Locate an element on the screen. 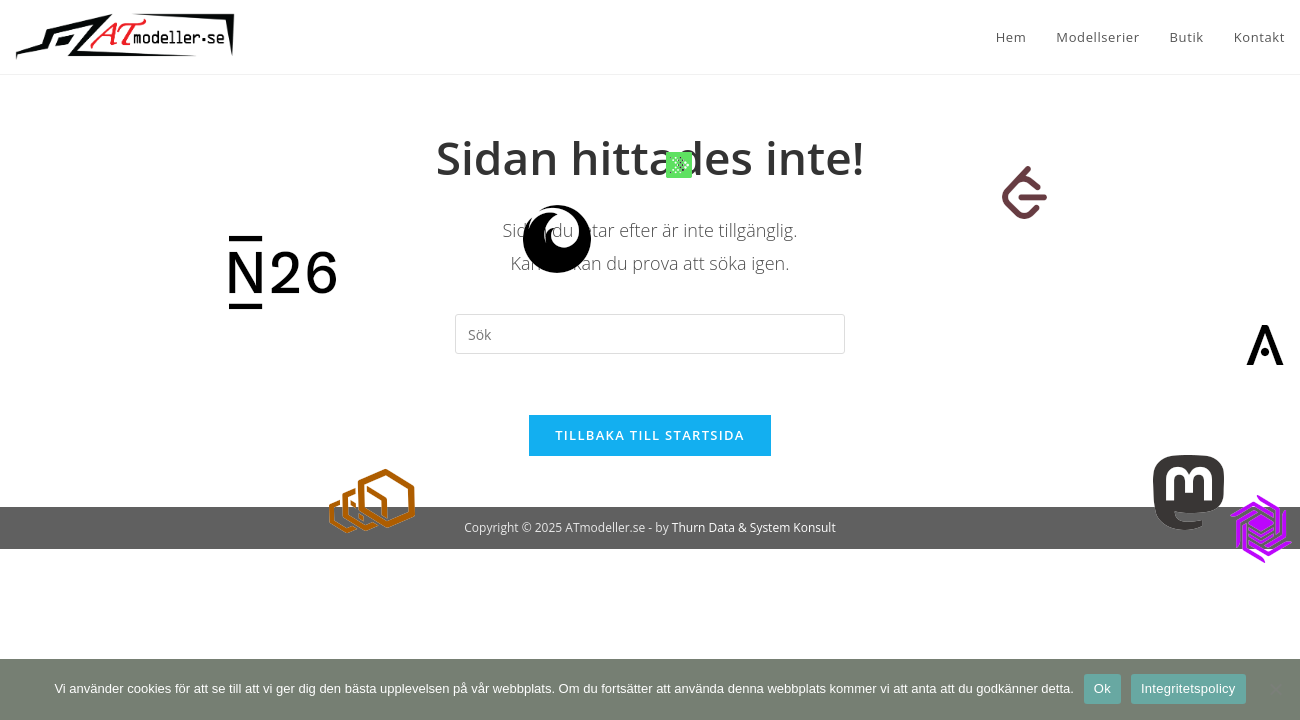  google bigtable service logo is located at coordinates (1261, 529).